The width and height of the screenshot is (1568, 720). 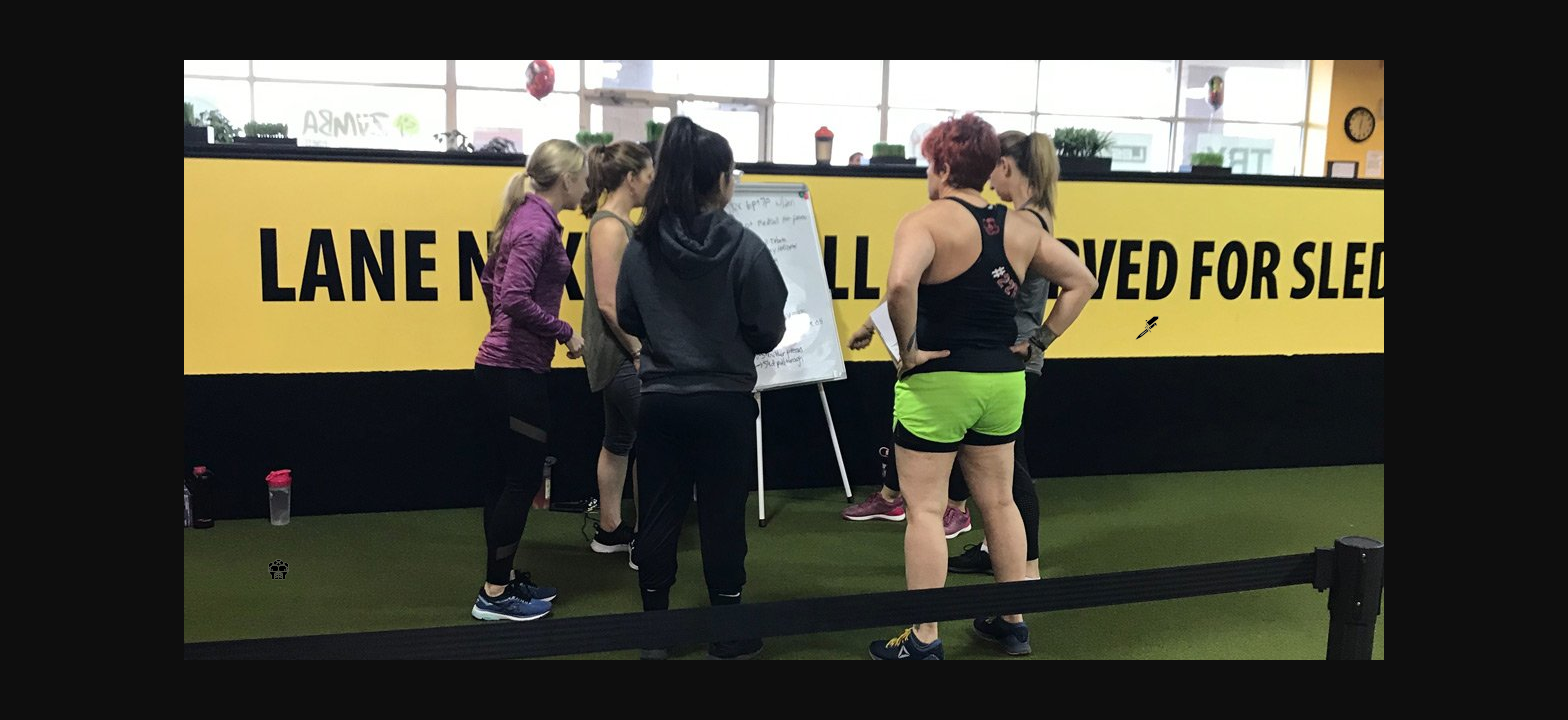 I want to click on view fitness or strength stats, so click(x=278, y=569).